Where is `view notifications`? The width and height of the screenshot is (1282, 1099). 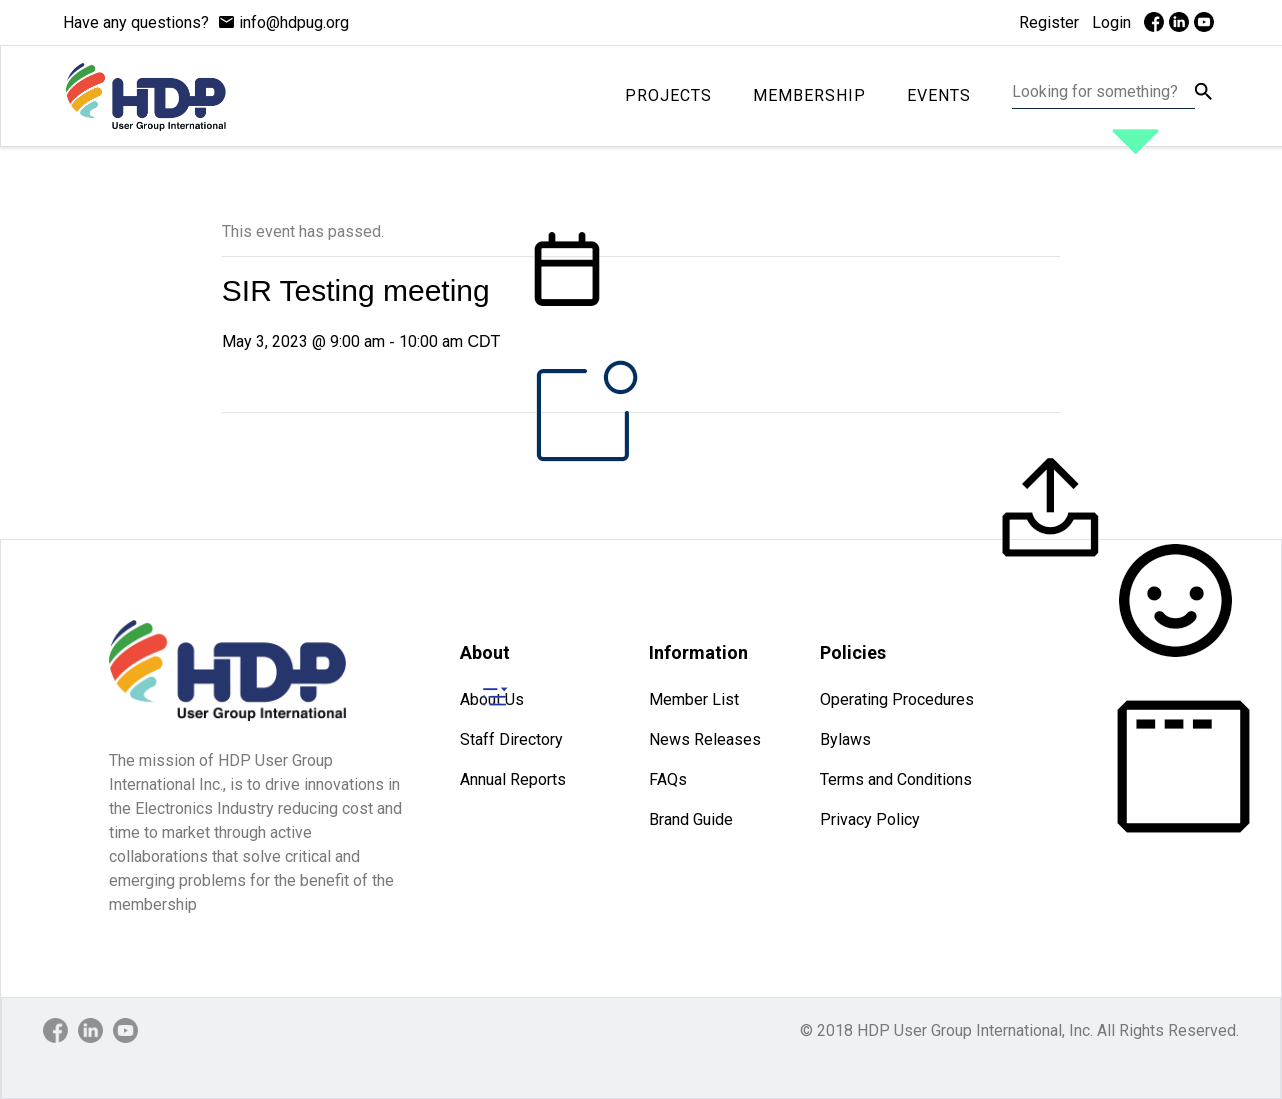
view notifications is located at coordinates (585, 413).